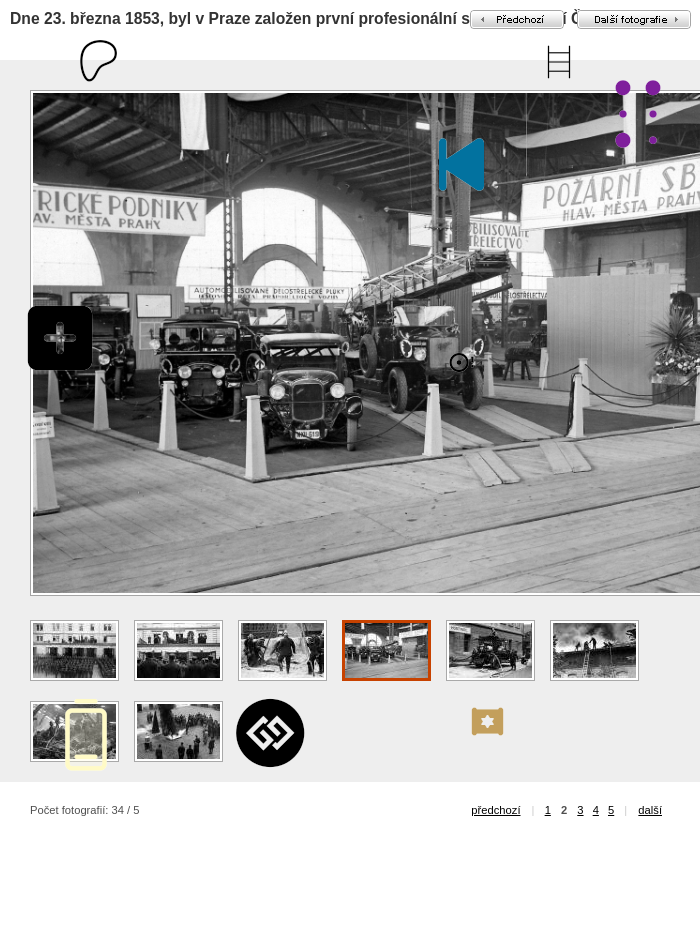 The image size is (700, 939). What do you see at coordinates (60, 338) in the screenshot?
I see `add a new item` at bounding box center [60, 338].